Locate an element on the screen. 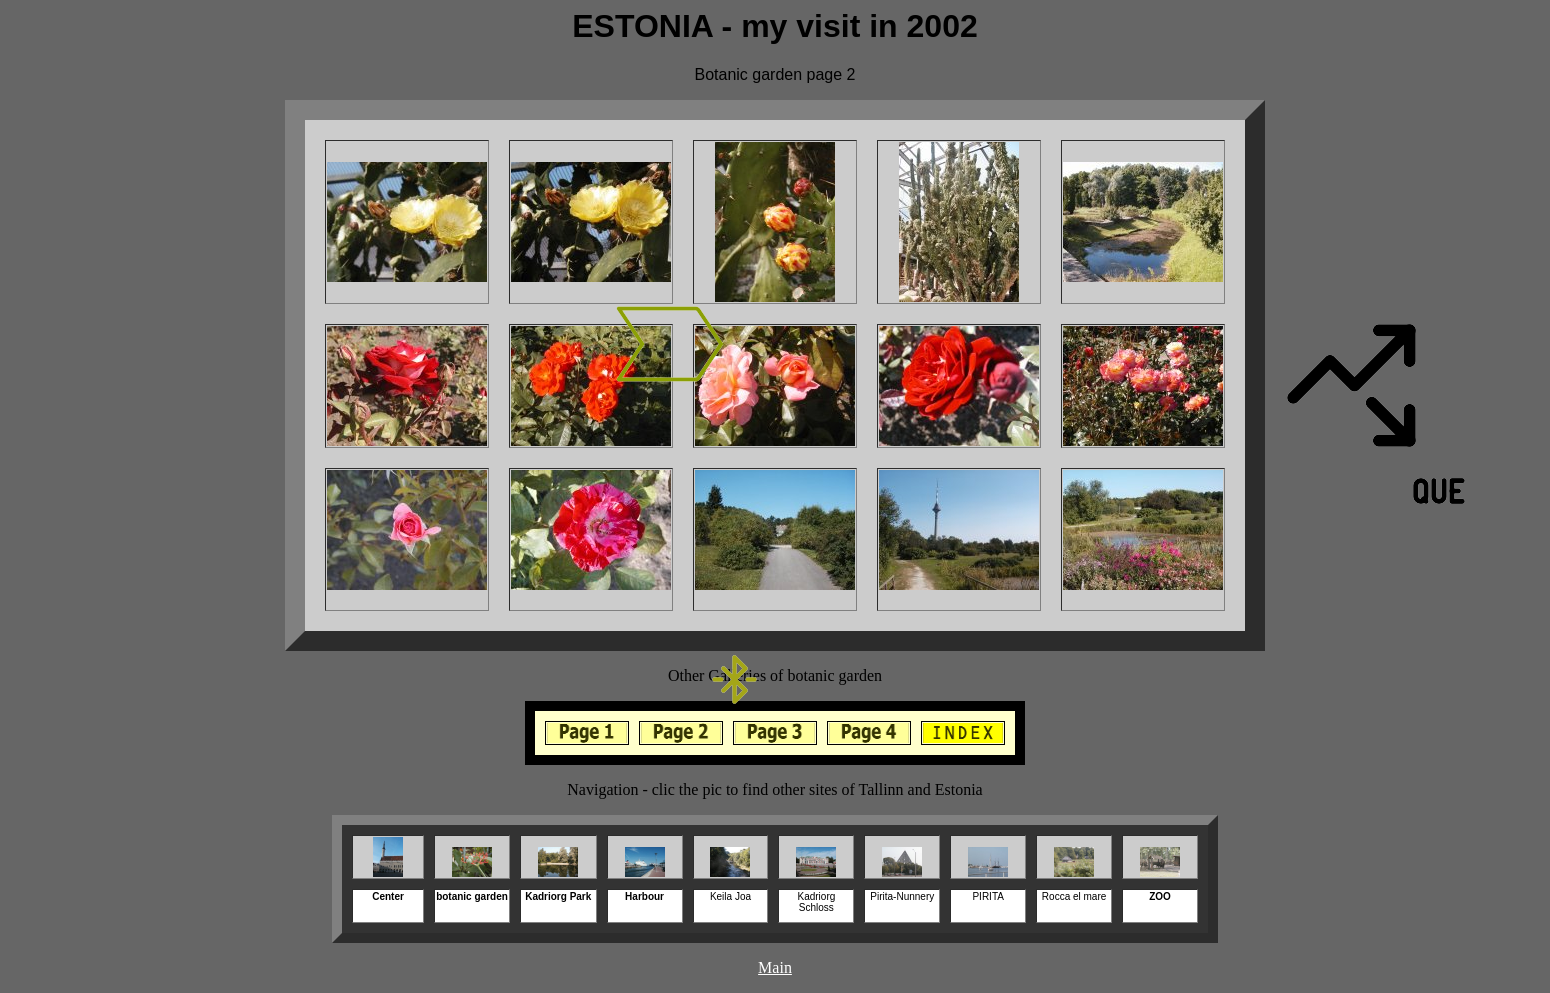  view market trends and fluctuations is located at coordinates (1354, 385).